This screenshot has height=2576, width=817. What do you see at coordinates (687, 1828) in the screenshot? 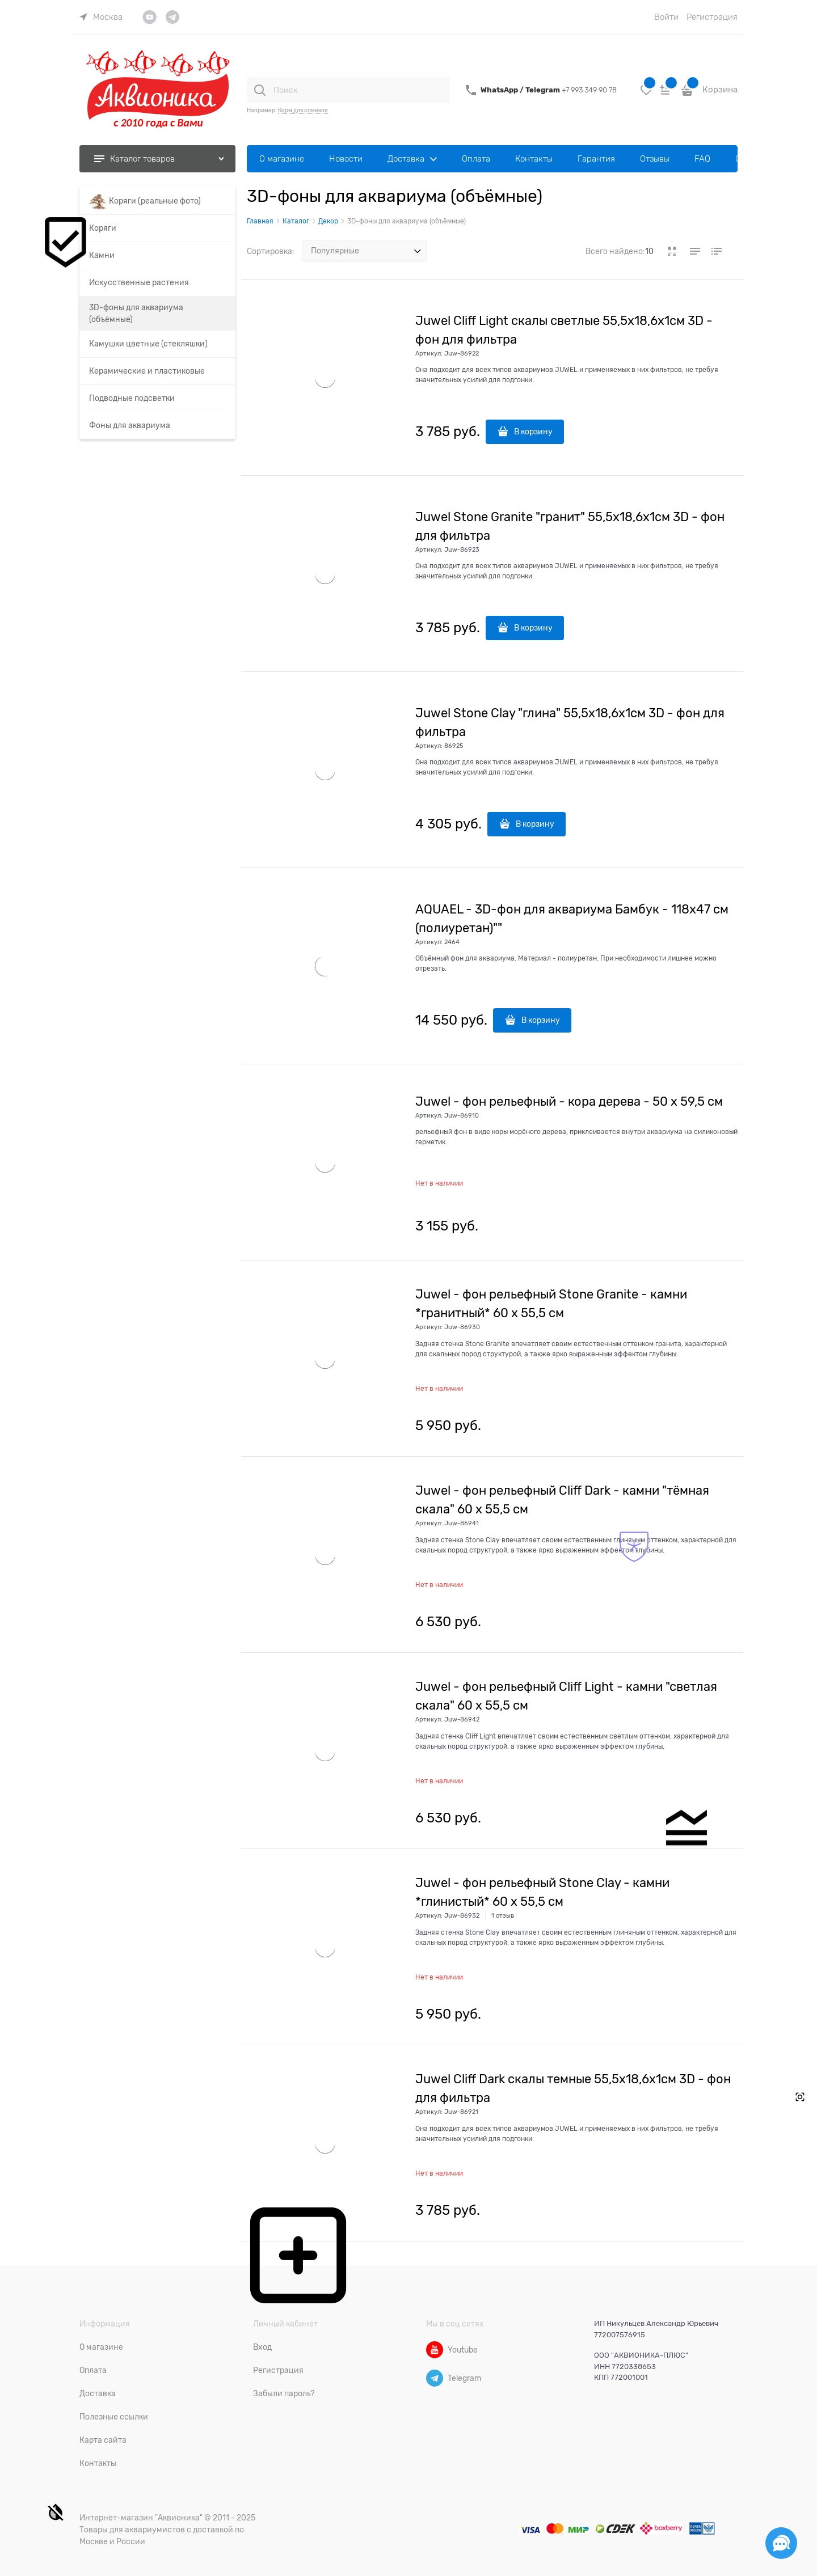
I see `toggle map legend visibility` at bounding box center [687, 1828].